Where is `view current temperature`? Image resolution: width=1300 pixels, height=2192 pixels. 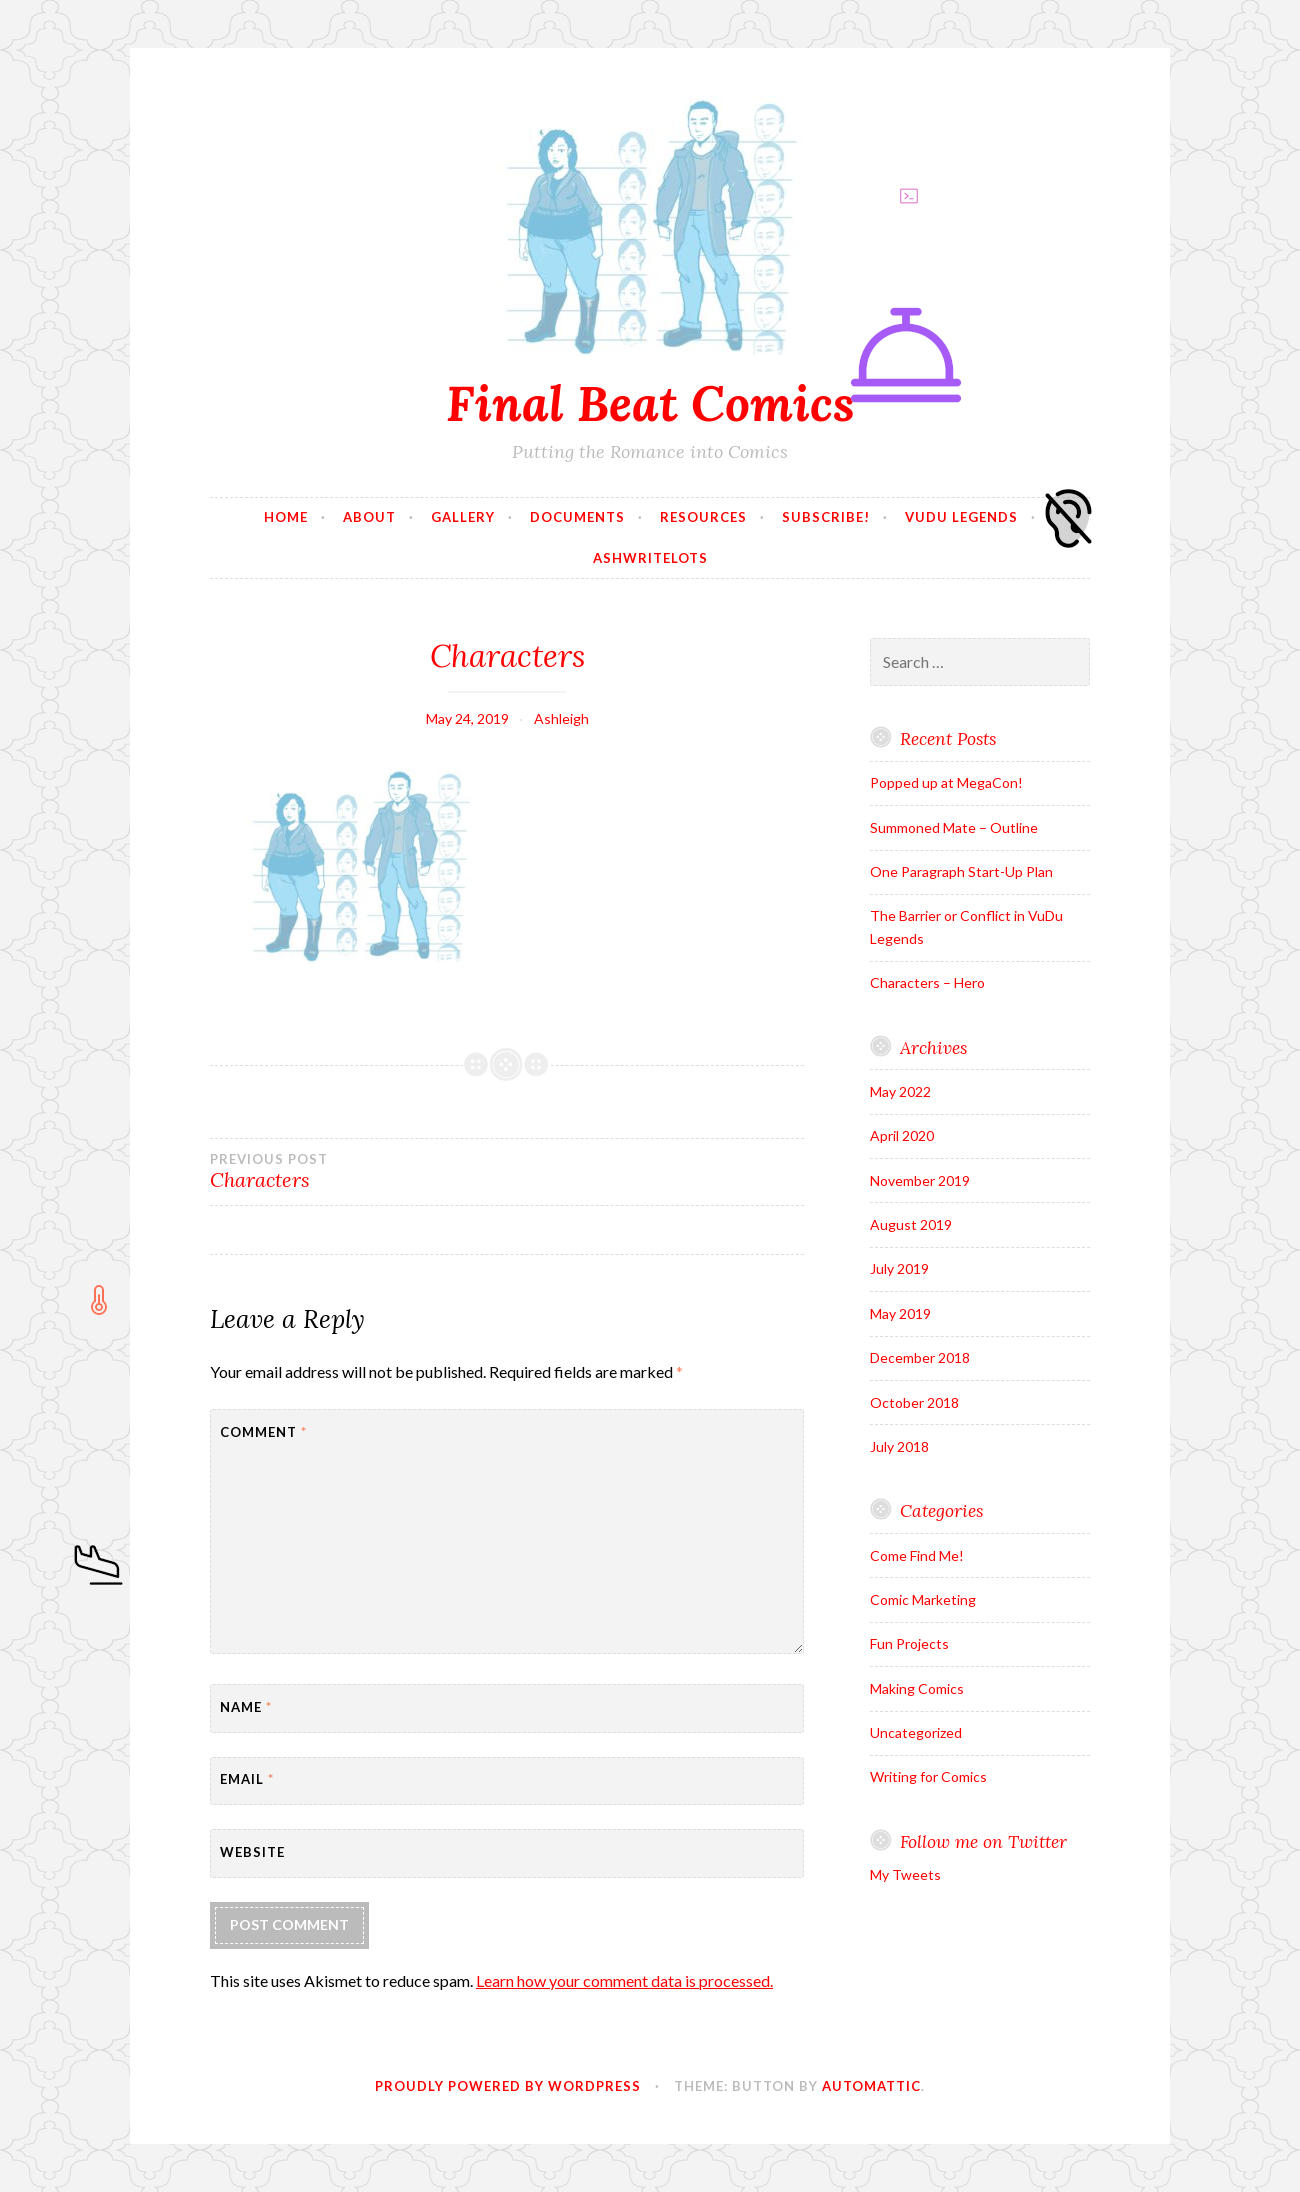
view current temperature is located at coordinates (99, 1300).